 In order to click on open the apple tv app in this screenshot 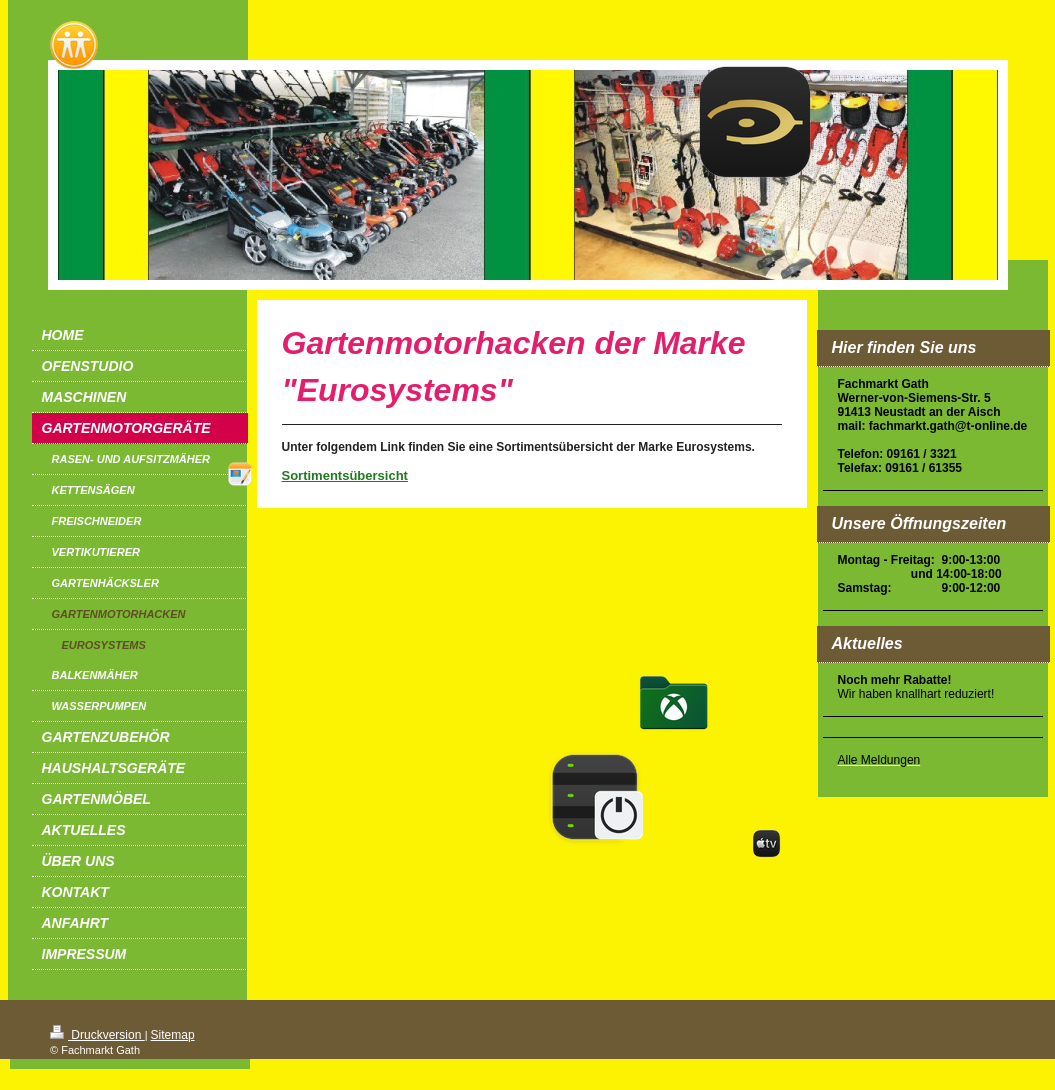, I will do `click(766, 843)`.